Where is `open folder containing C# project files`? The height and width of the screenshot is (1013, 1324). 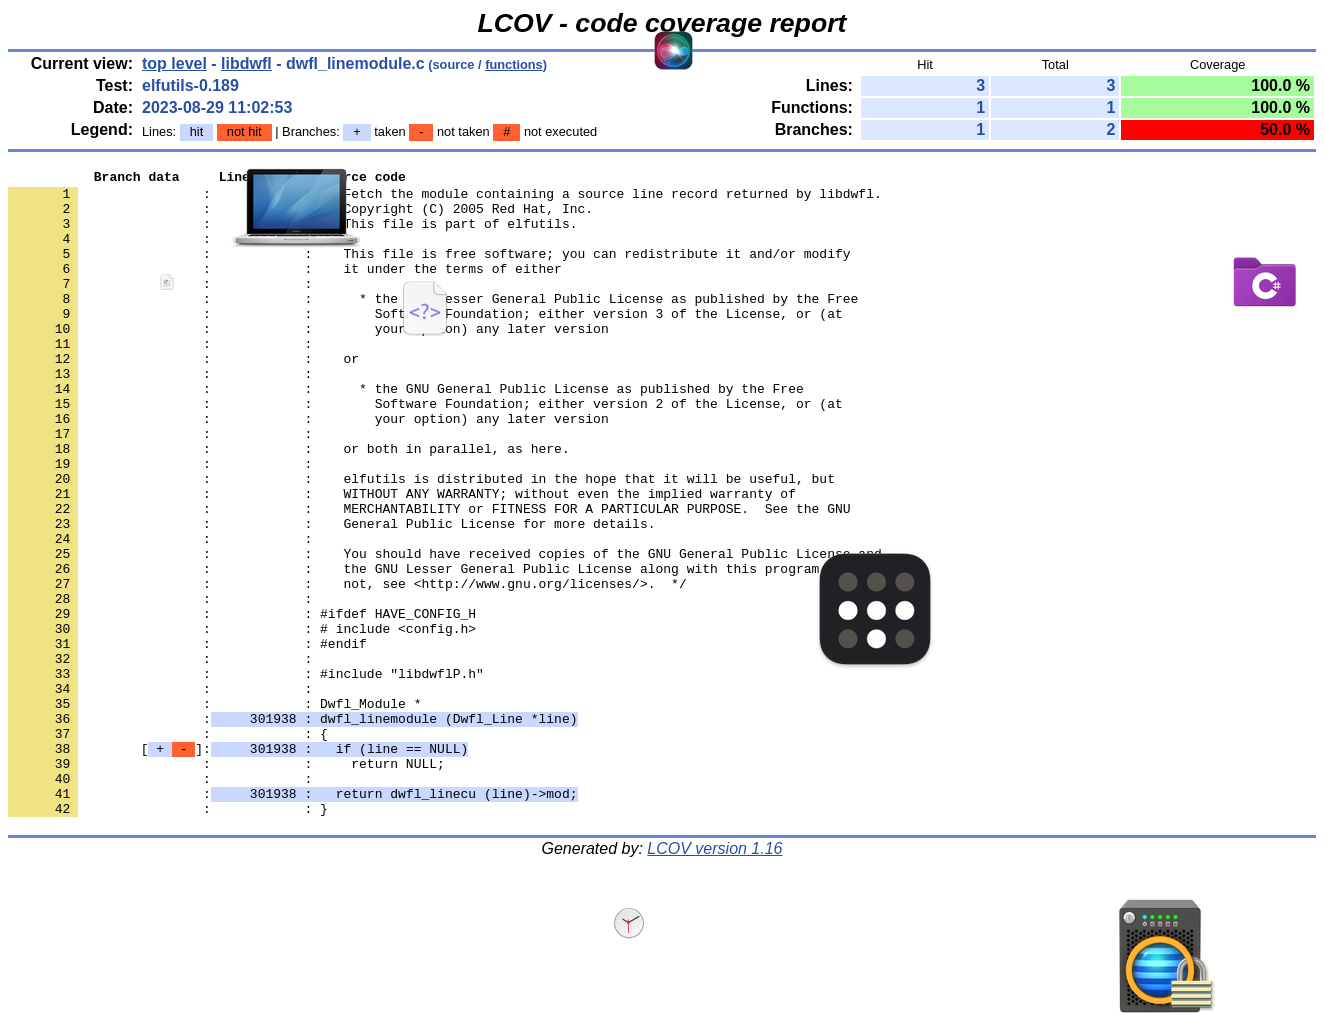
open folder containing C# project files is located at coordinates (1264, 283).